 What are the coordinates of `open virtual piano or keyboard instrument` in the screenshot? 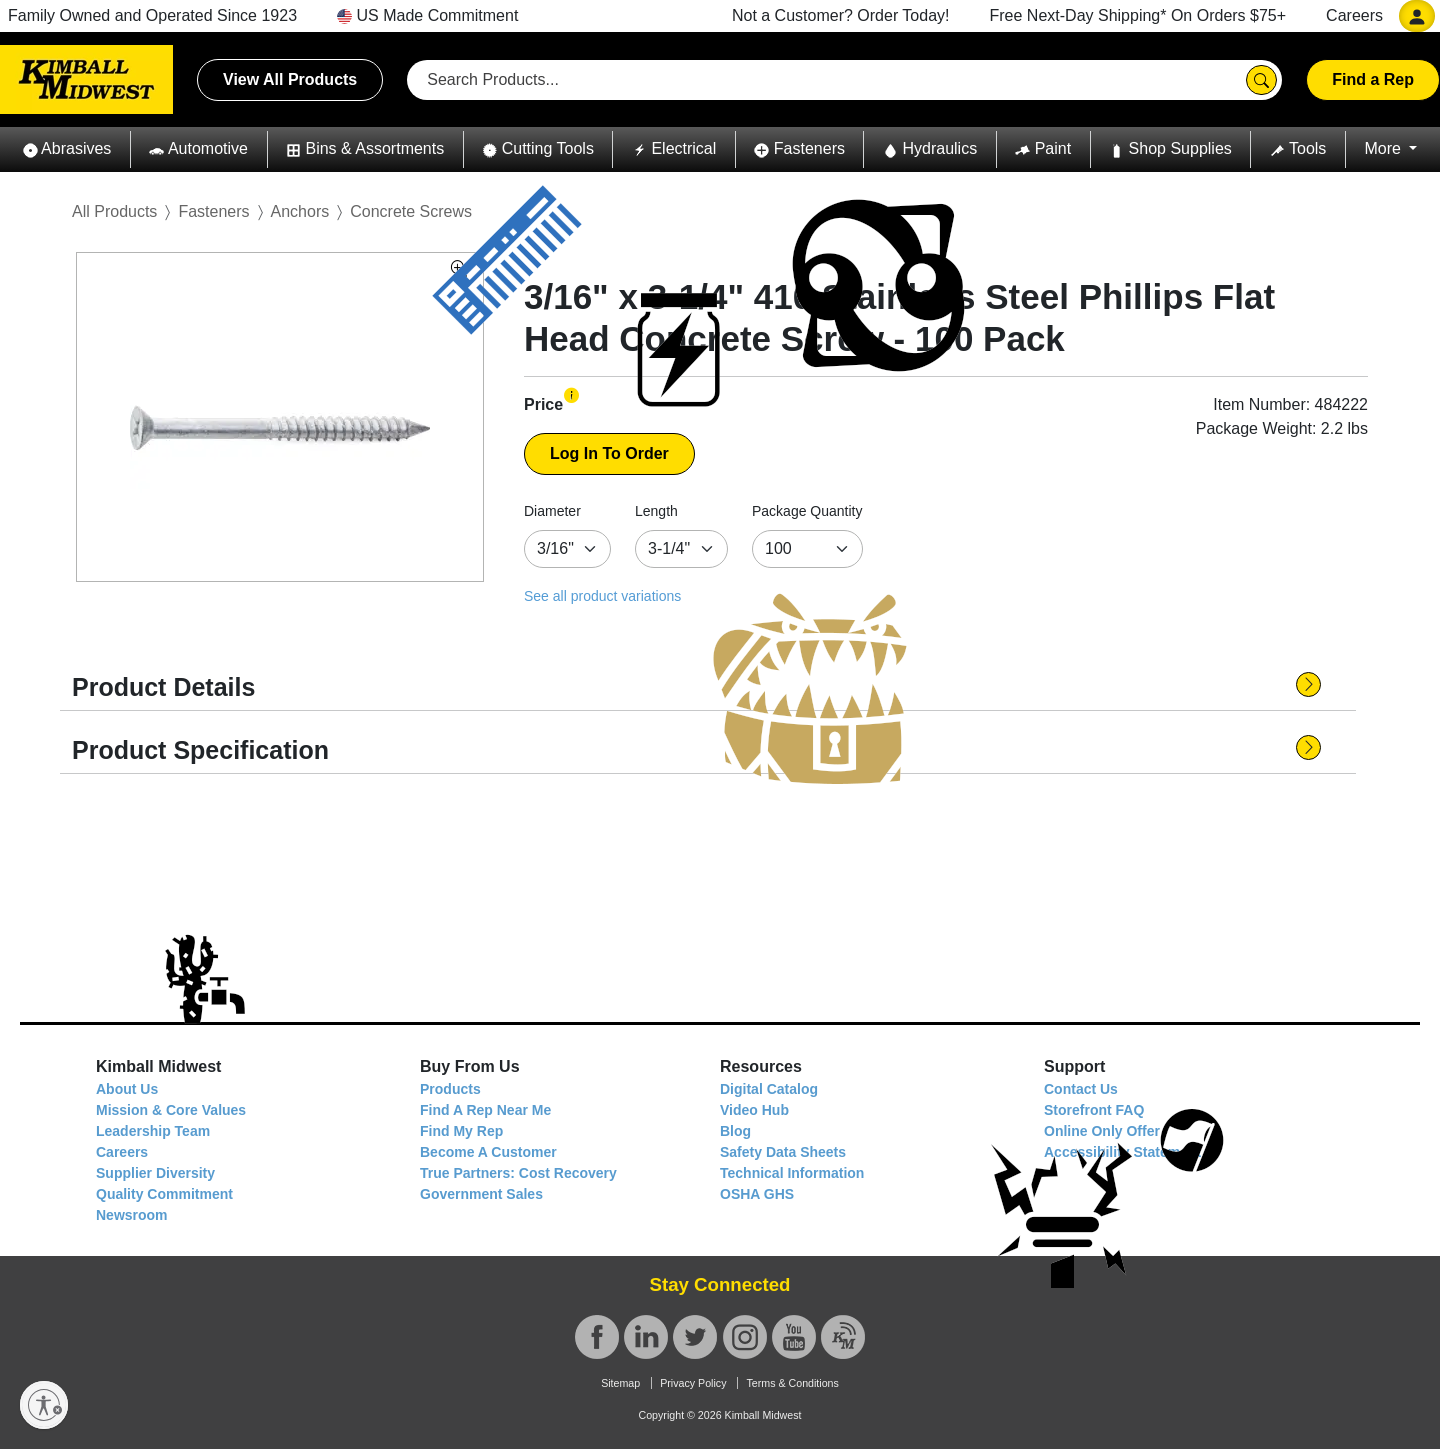 It's located at (507, 260).